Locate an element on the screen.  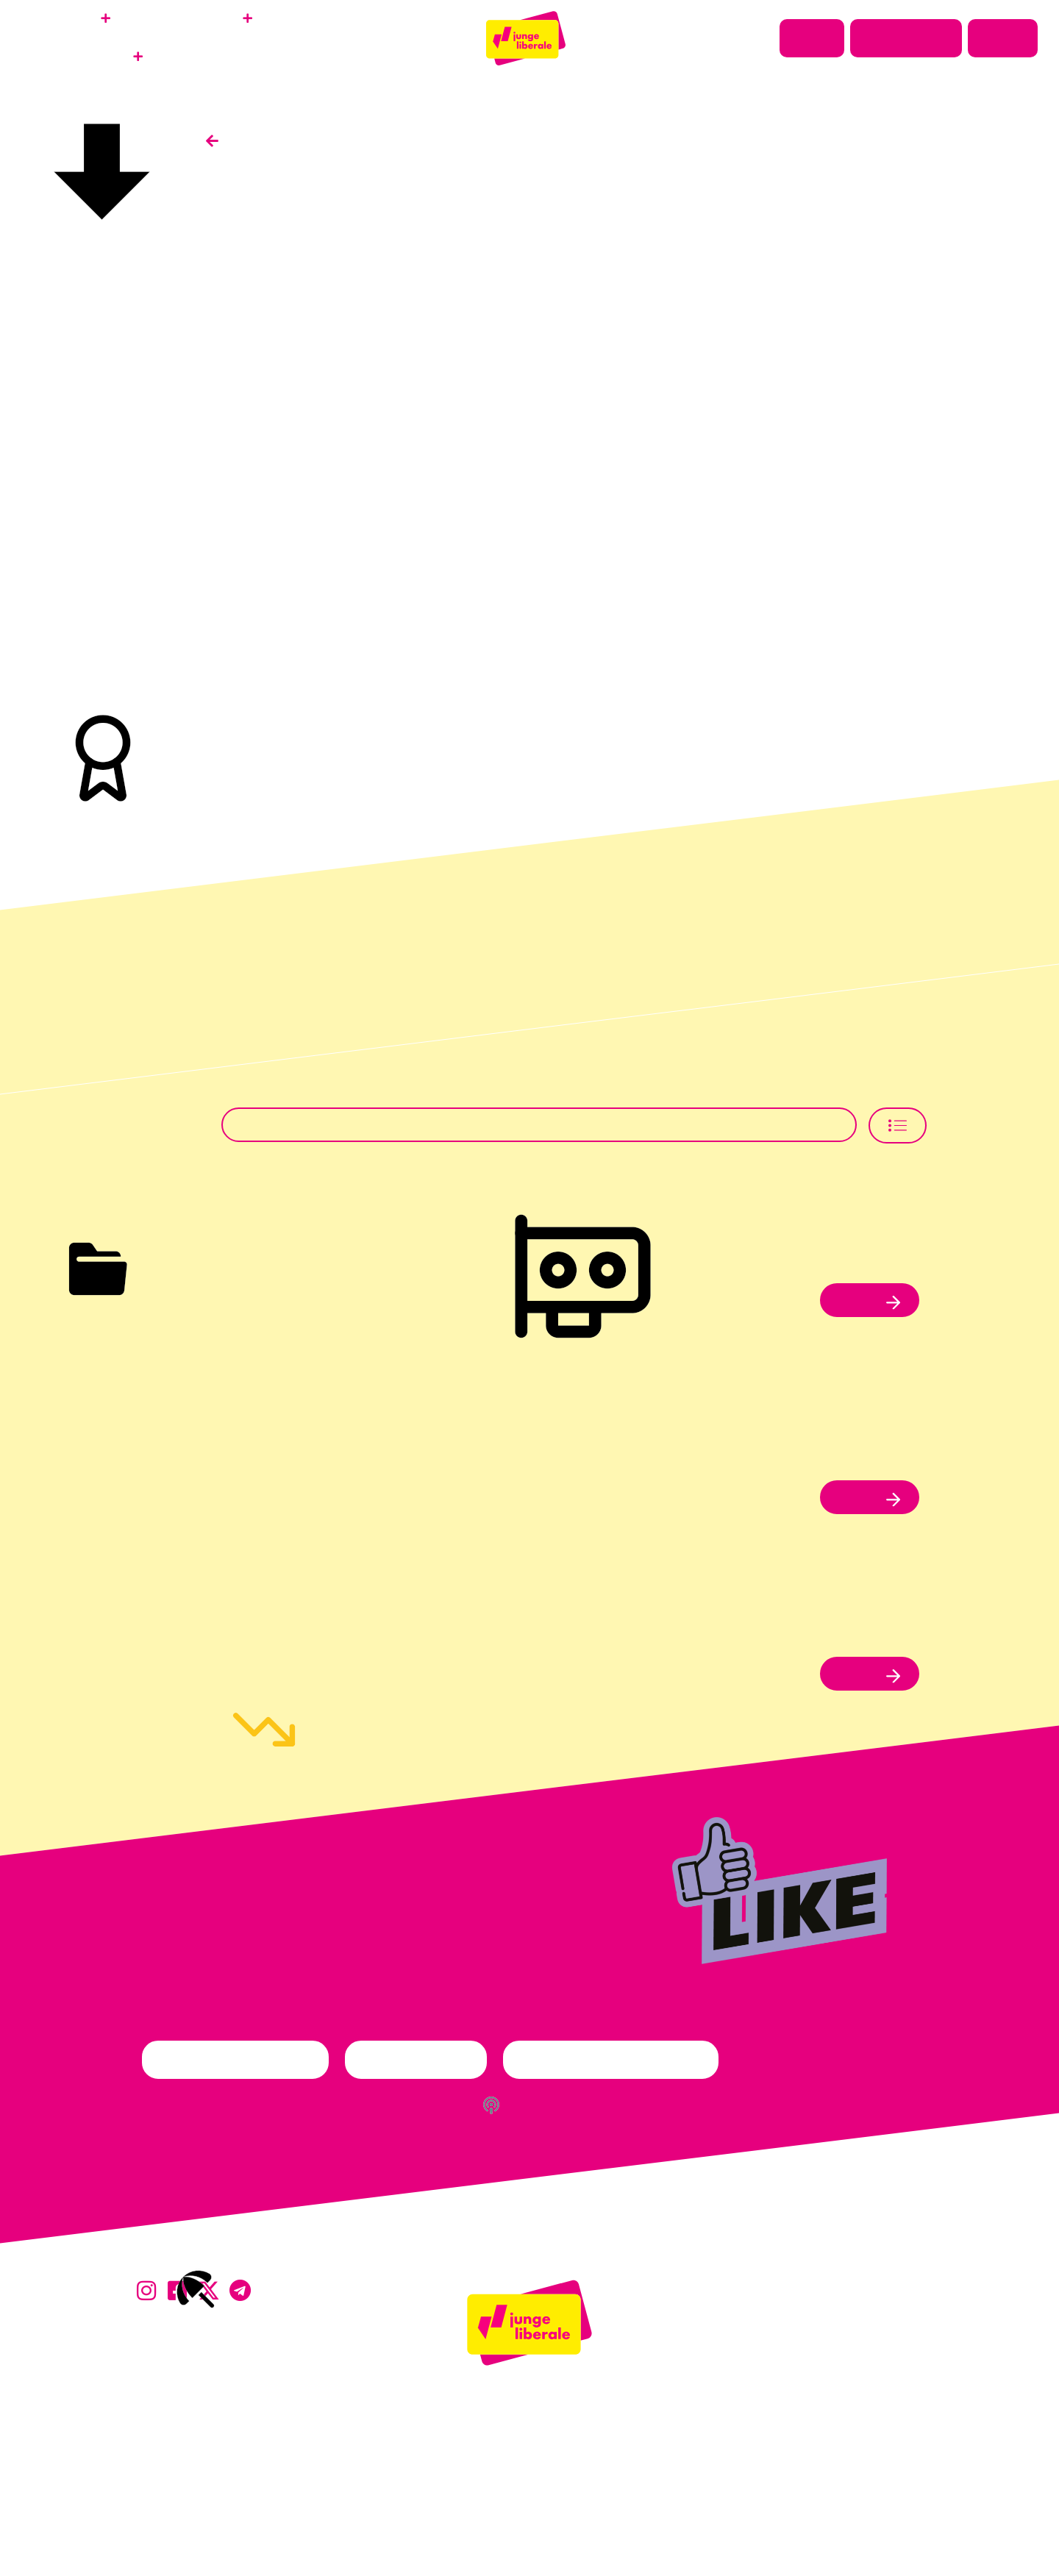
access podcast library is located at coordinates (491, 2105).